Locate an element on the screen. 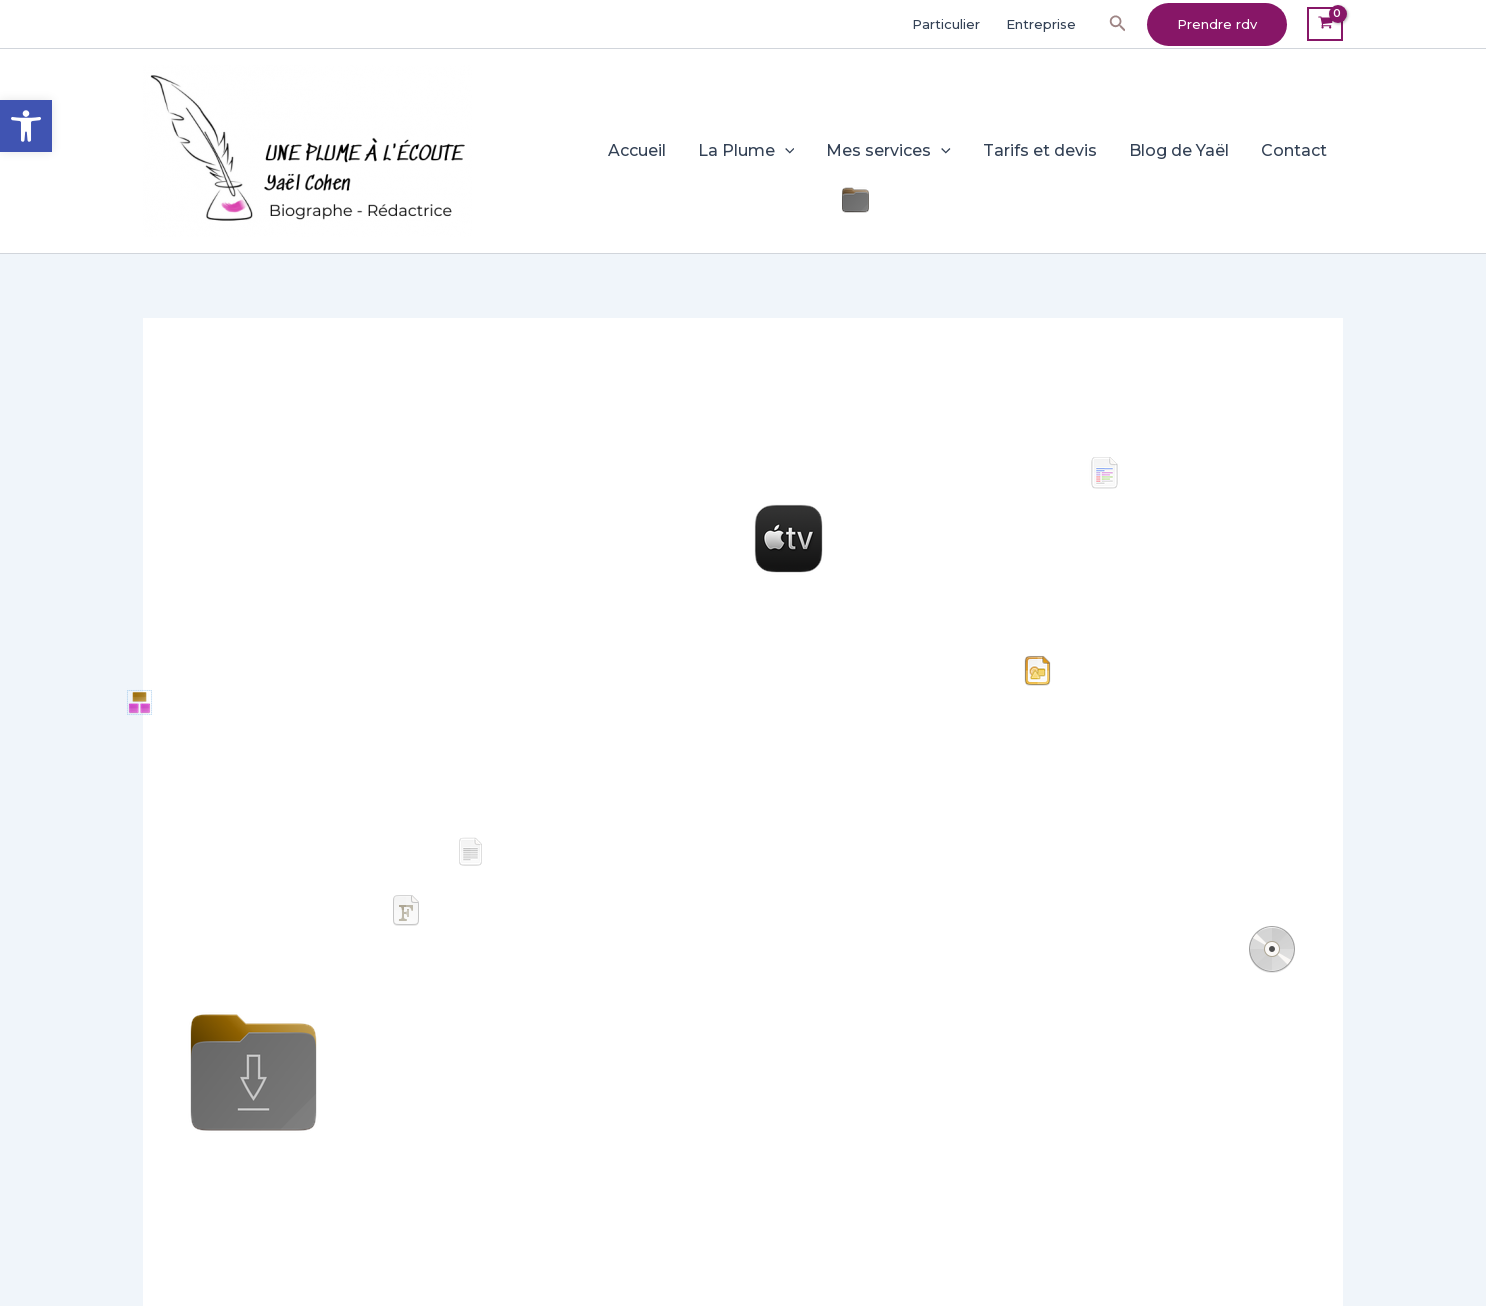 The height and width of the screenshot is (1306, 1486). open downloads folder is located at coordinates (253, 1072).